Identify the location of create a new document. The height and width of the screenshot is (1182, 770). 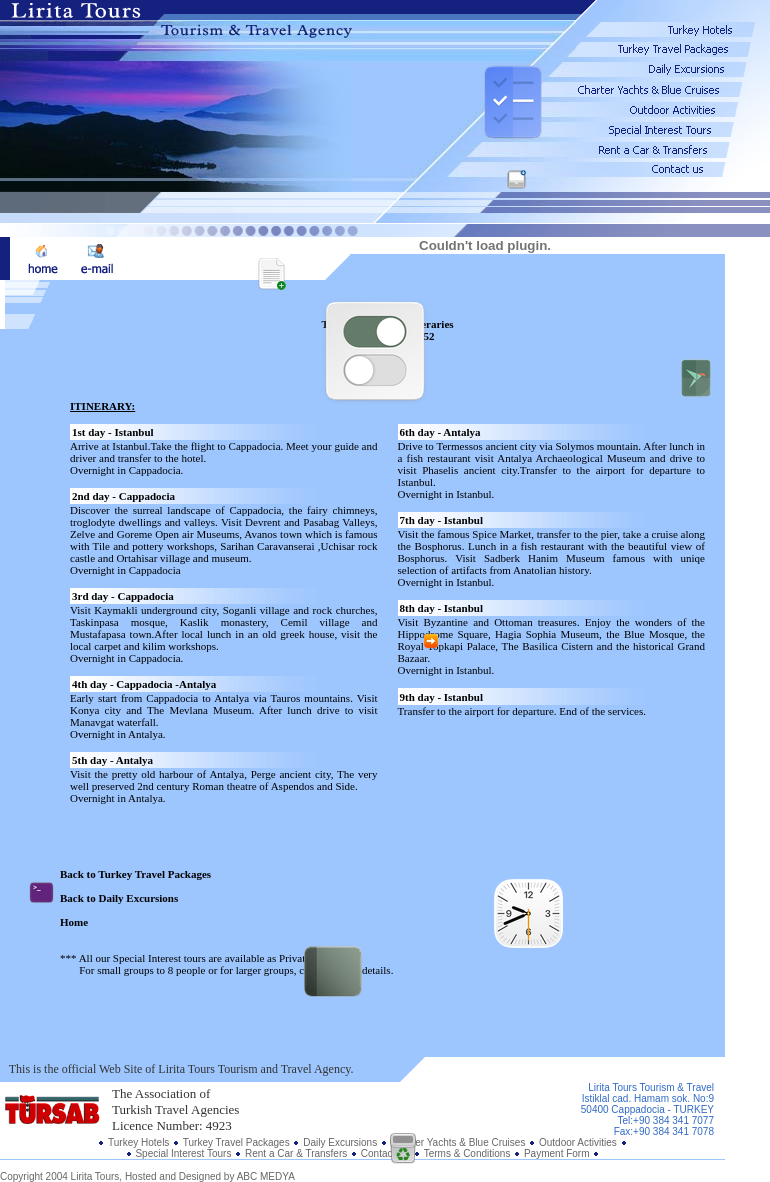
(271, 273).